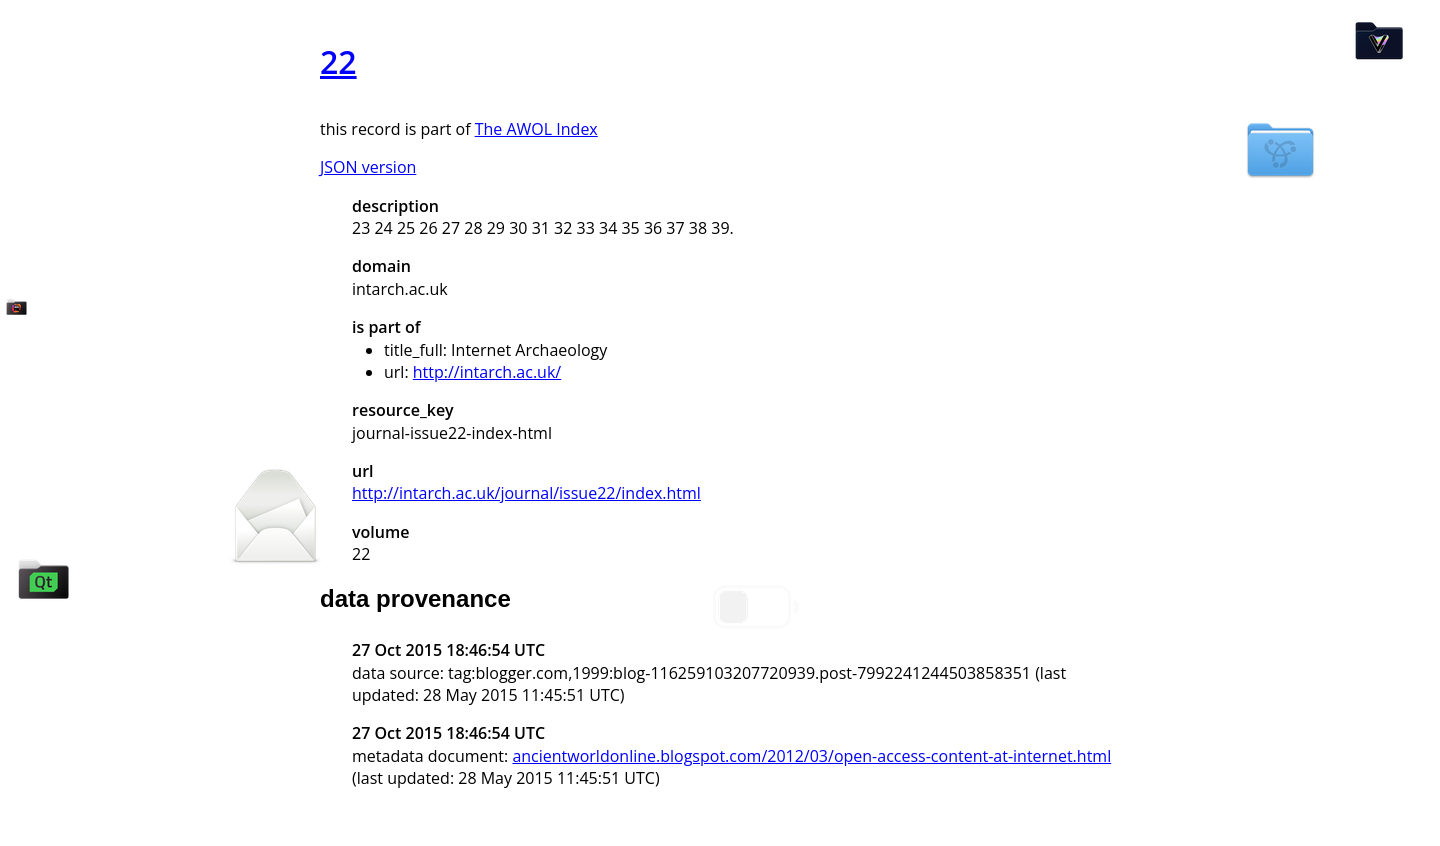 The width and height of the screenshot is (1440, 846). I want to click on indicates battery level at 40%, so click(756, 607).